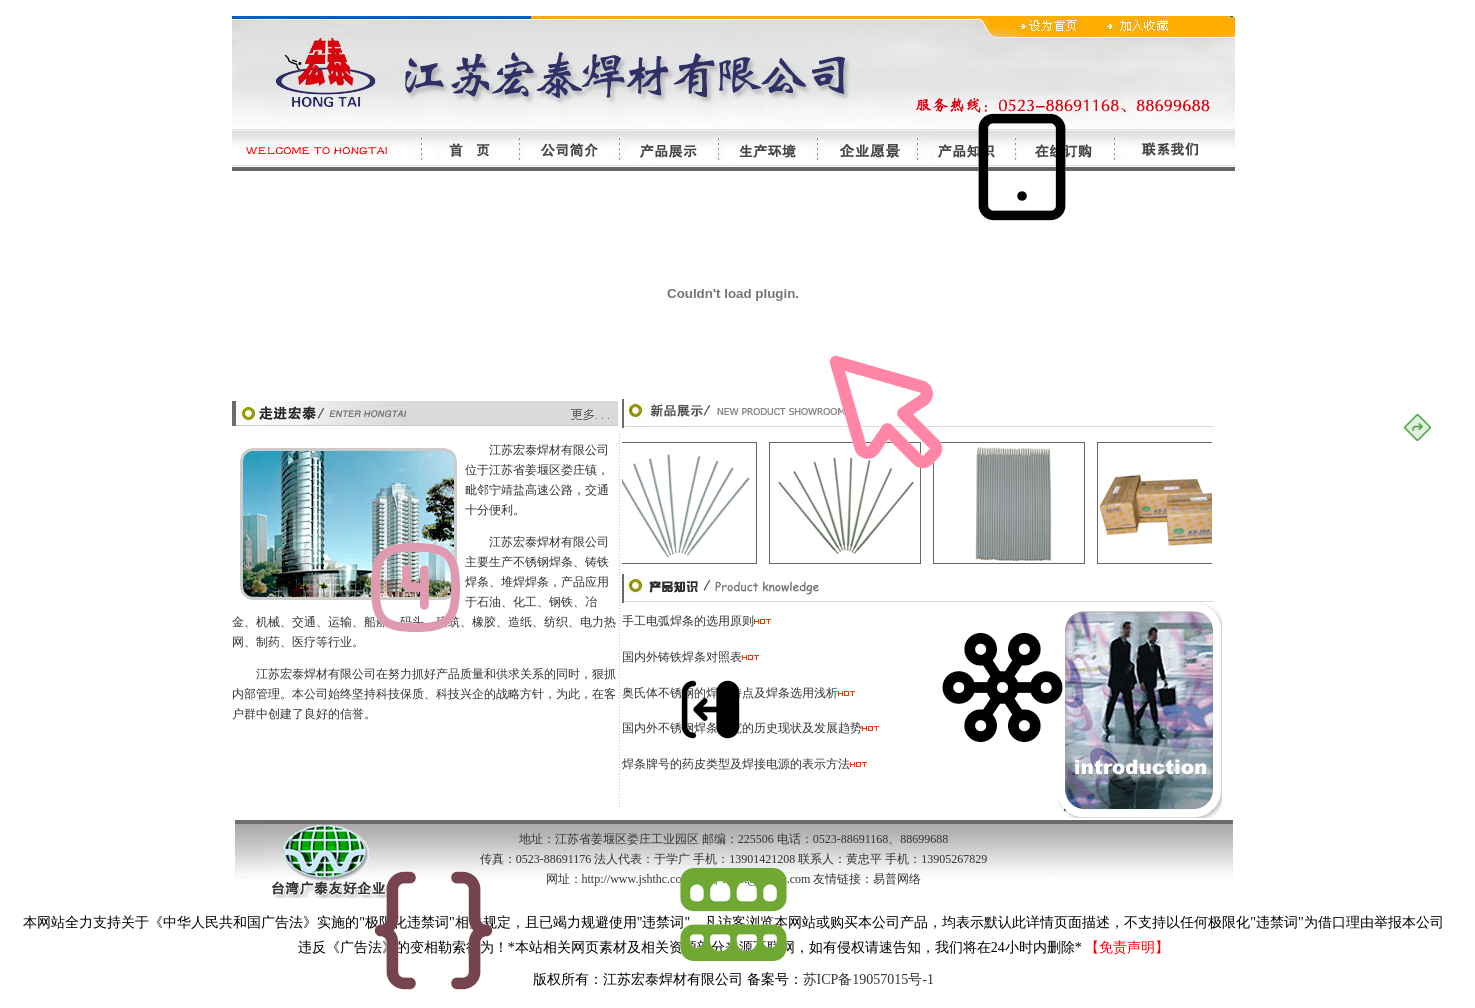 The height and width of the screenshot is (1008, 1475). I want to click on cursor or mouse pointer indicator, so click(886, 412).